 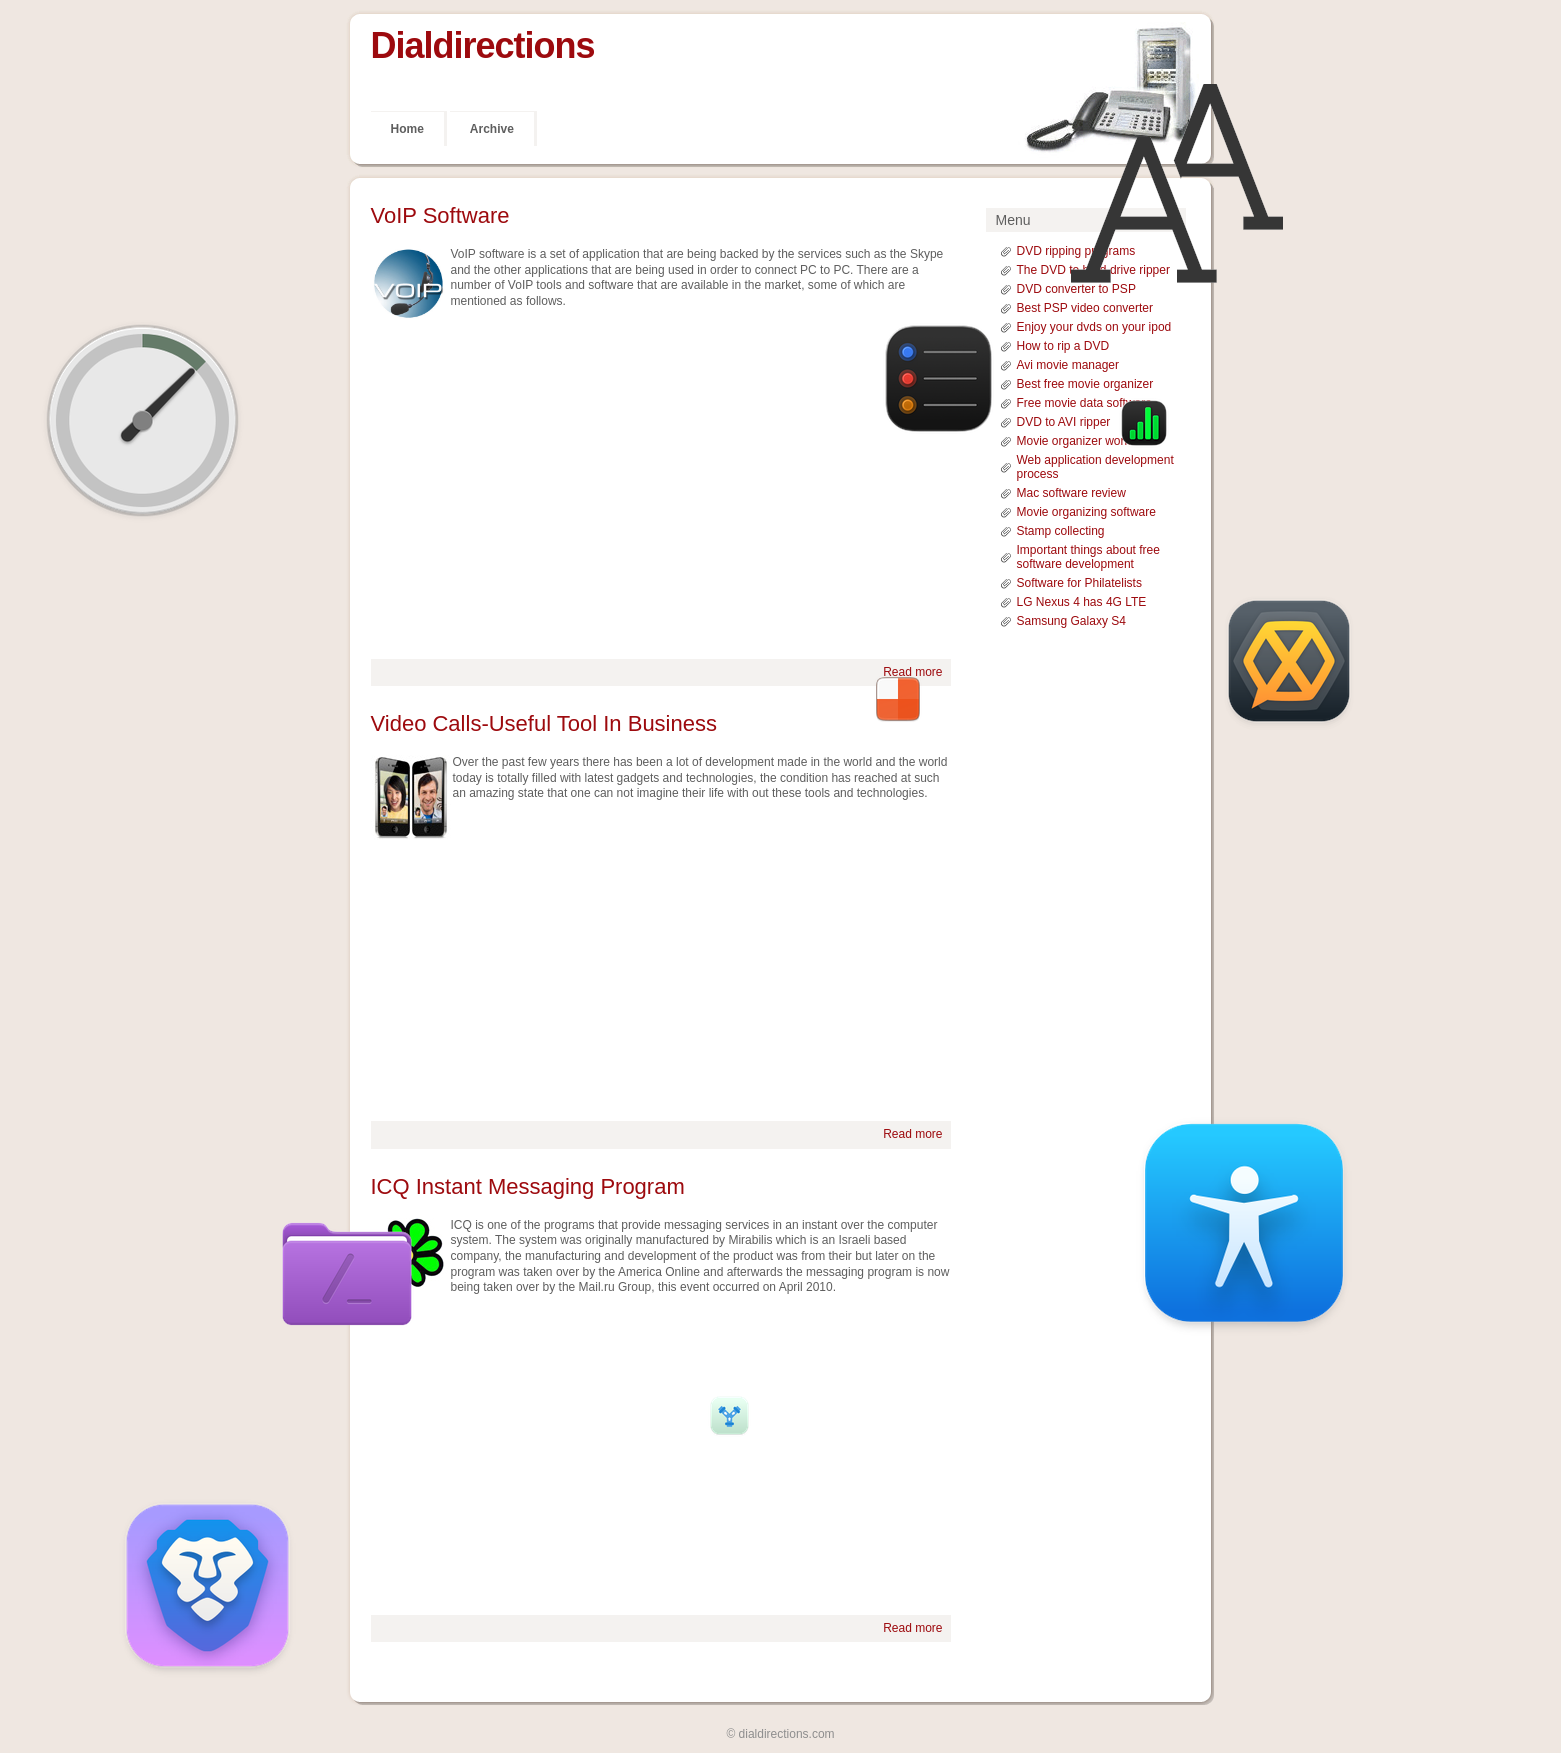 What do you see at coordinates (938, 378) in the screenshot?
I see `open the reminders app` at bounding box center [938, 378].